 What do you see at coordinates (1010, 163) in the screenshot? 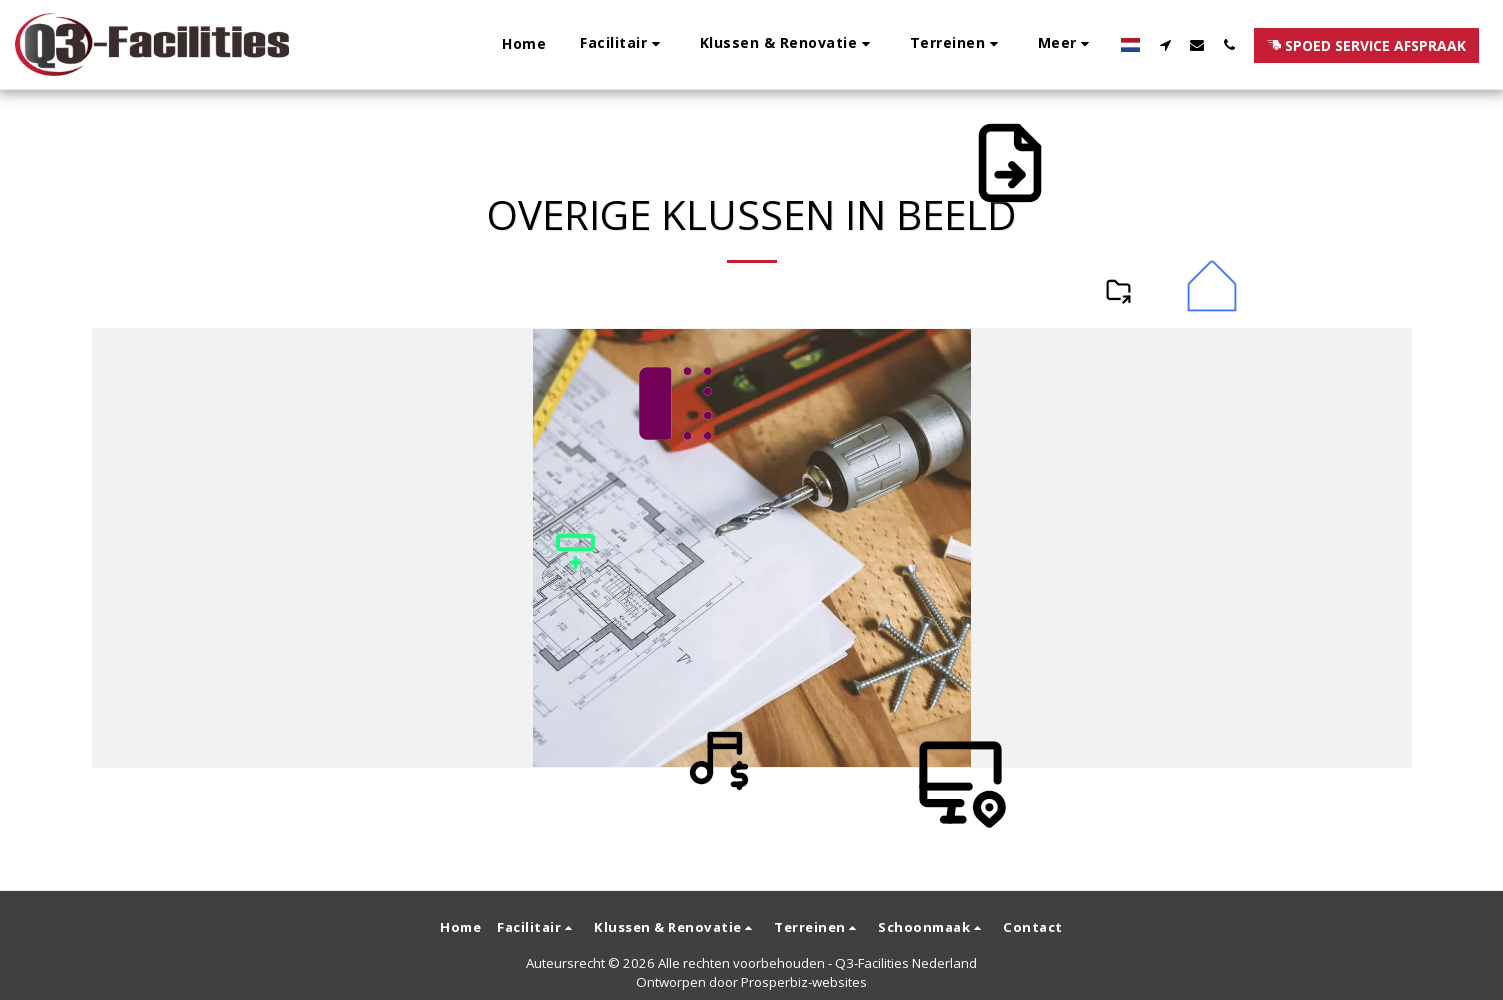
I see `export or send file` at bounding box center [1010, 163].